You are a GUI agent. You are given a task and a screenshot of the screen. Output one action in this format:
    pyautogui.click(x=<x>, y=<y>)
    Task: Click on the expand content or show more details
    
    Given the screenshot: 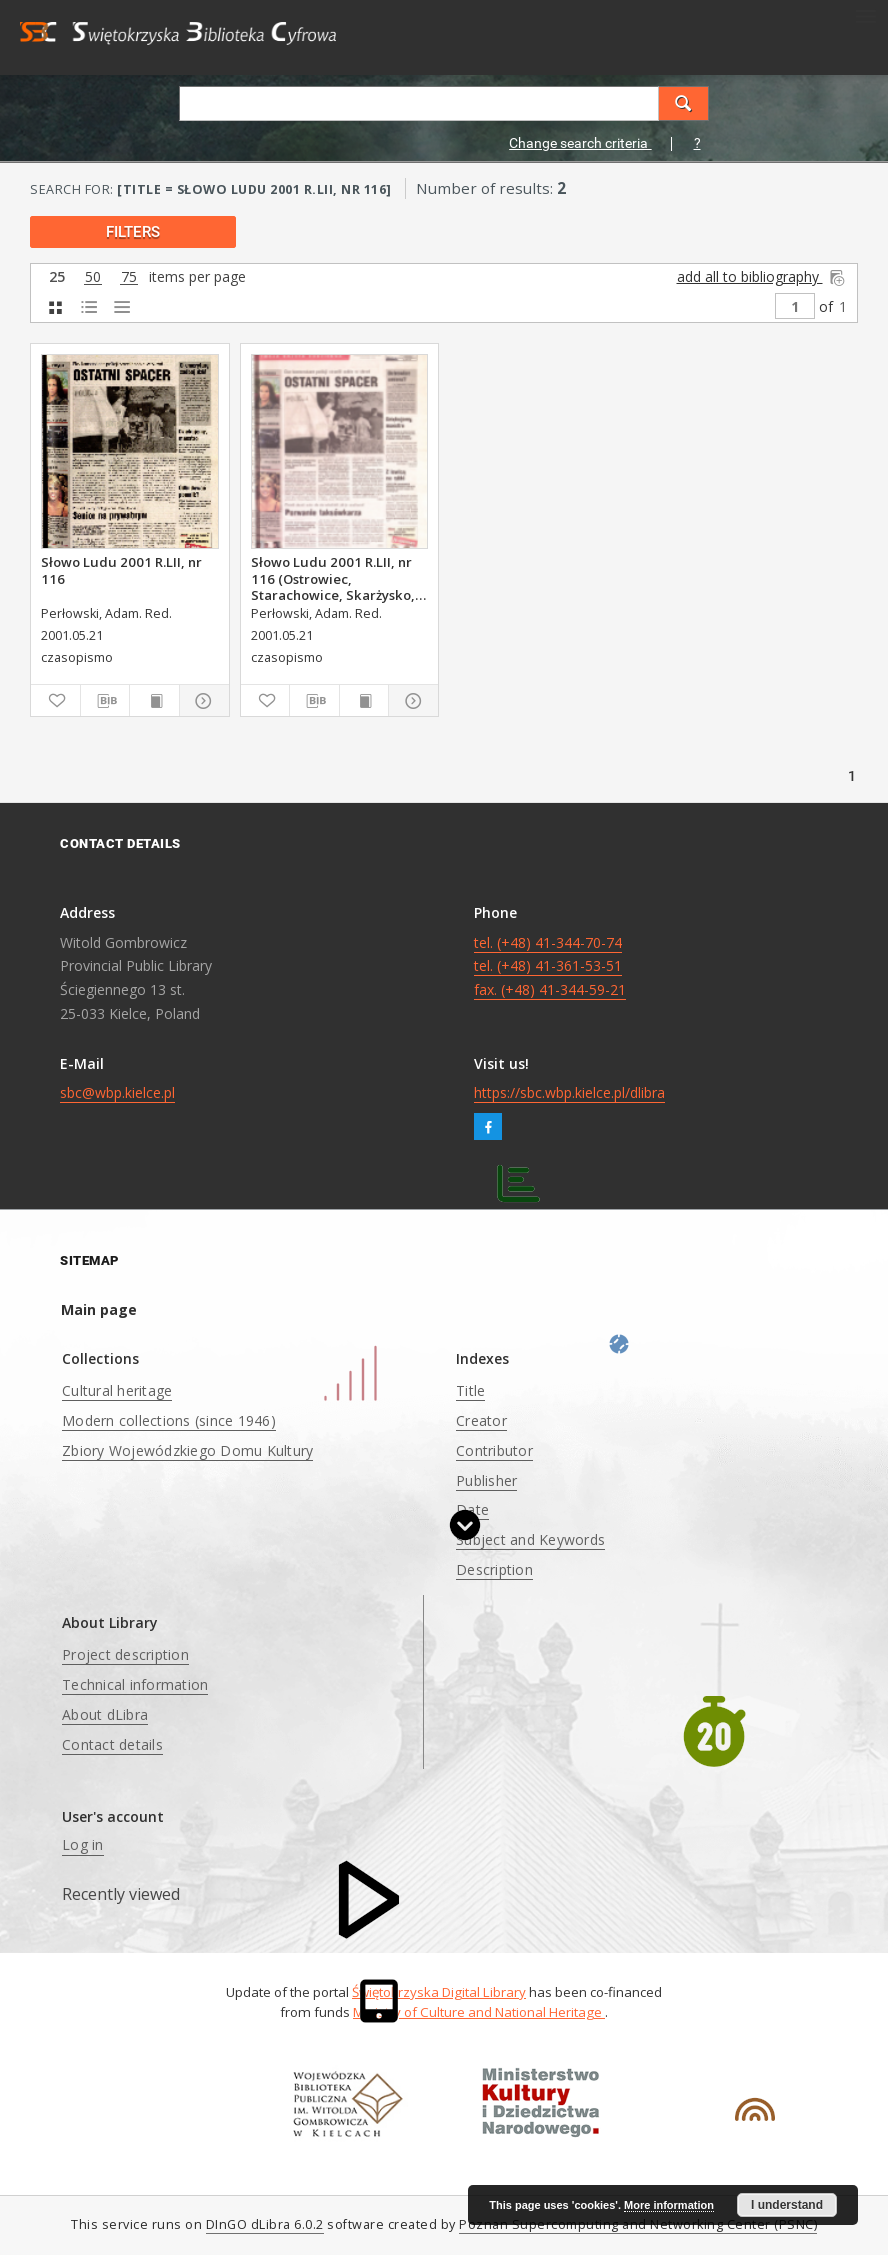 What is the action you would take?
    pyautogui.click(x=465, y=1525)
    